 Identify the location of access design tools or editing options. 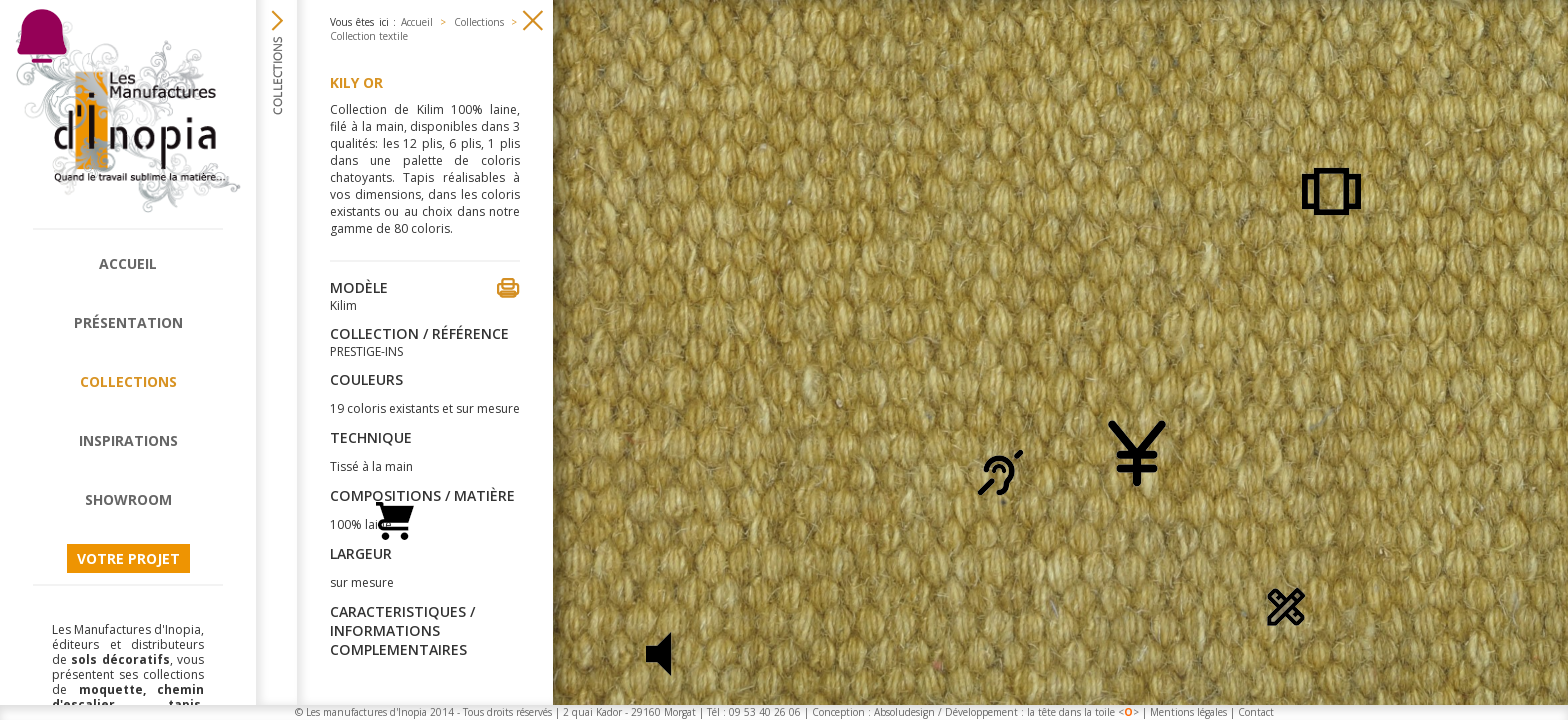
(1286, 607).